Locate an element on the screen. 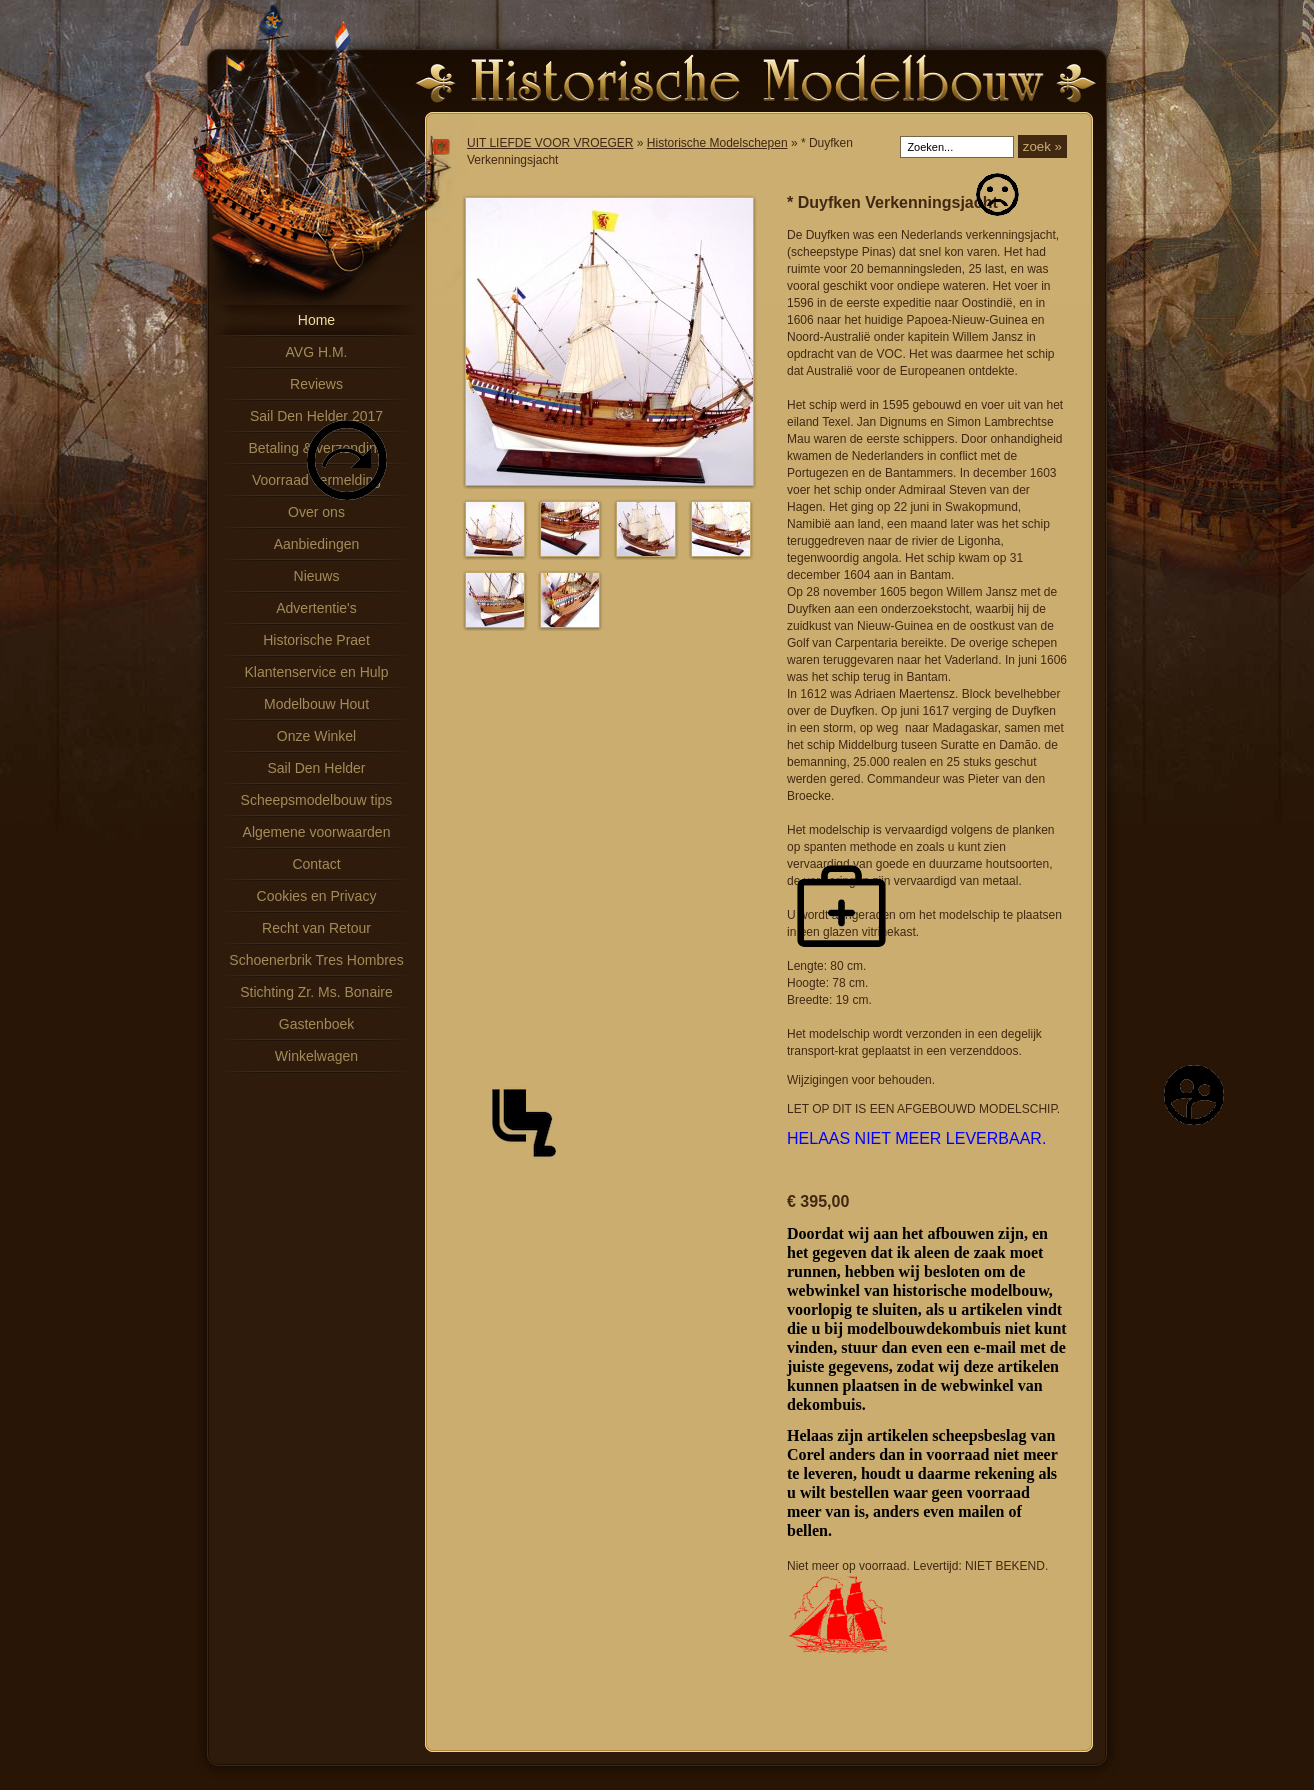 This screenshot has height=1790, width=1314. view supervised or child accounts is located at coordinates (1194, 1095).